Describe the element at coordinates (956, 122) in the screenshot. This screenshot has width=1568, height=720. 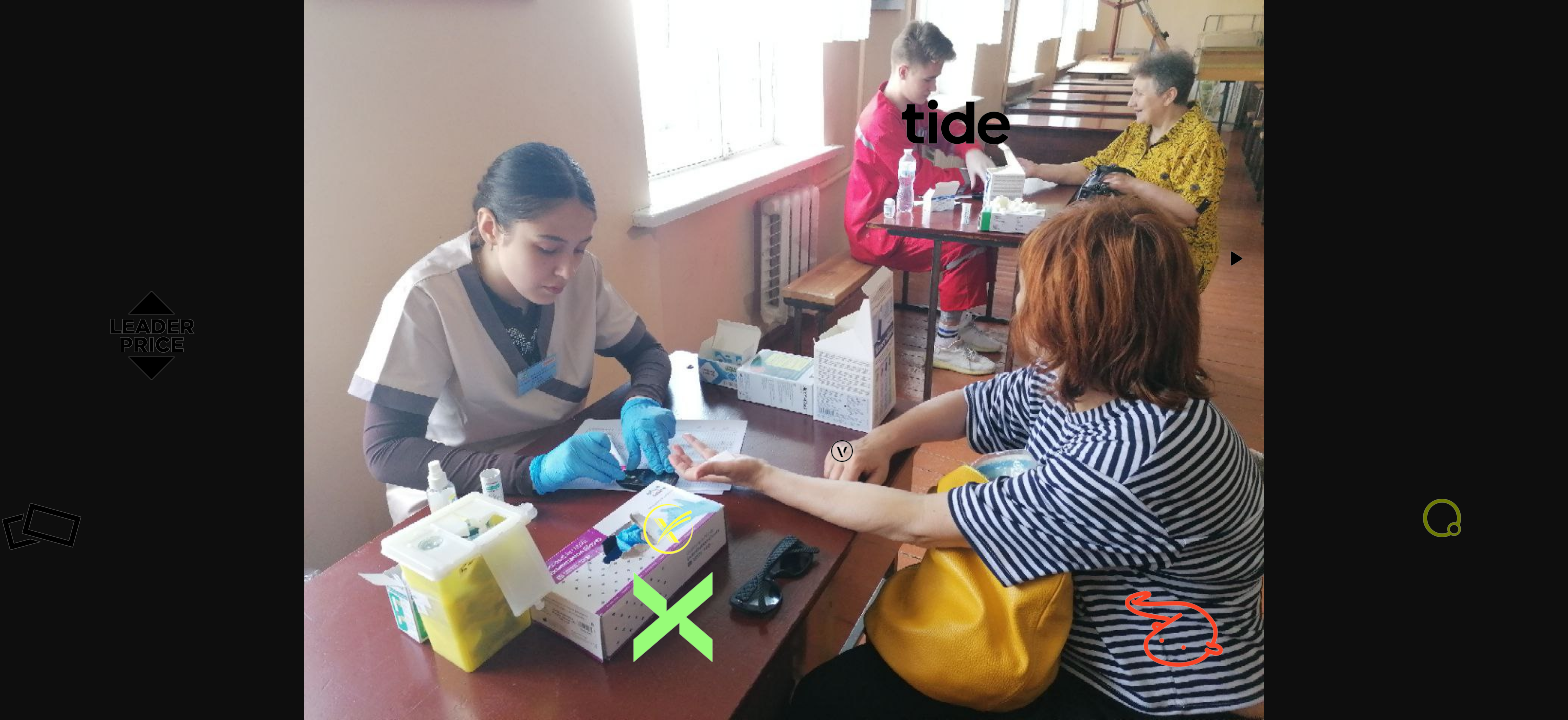
I see `open the Tide banking app` at that location.